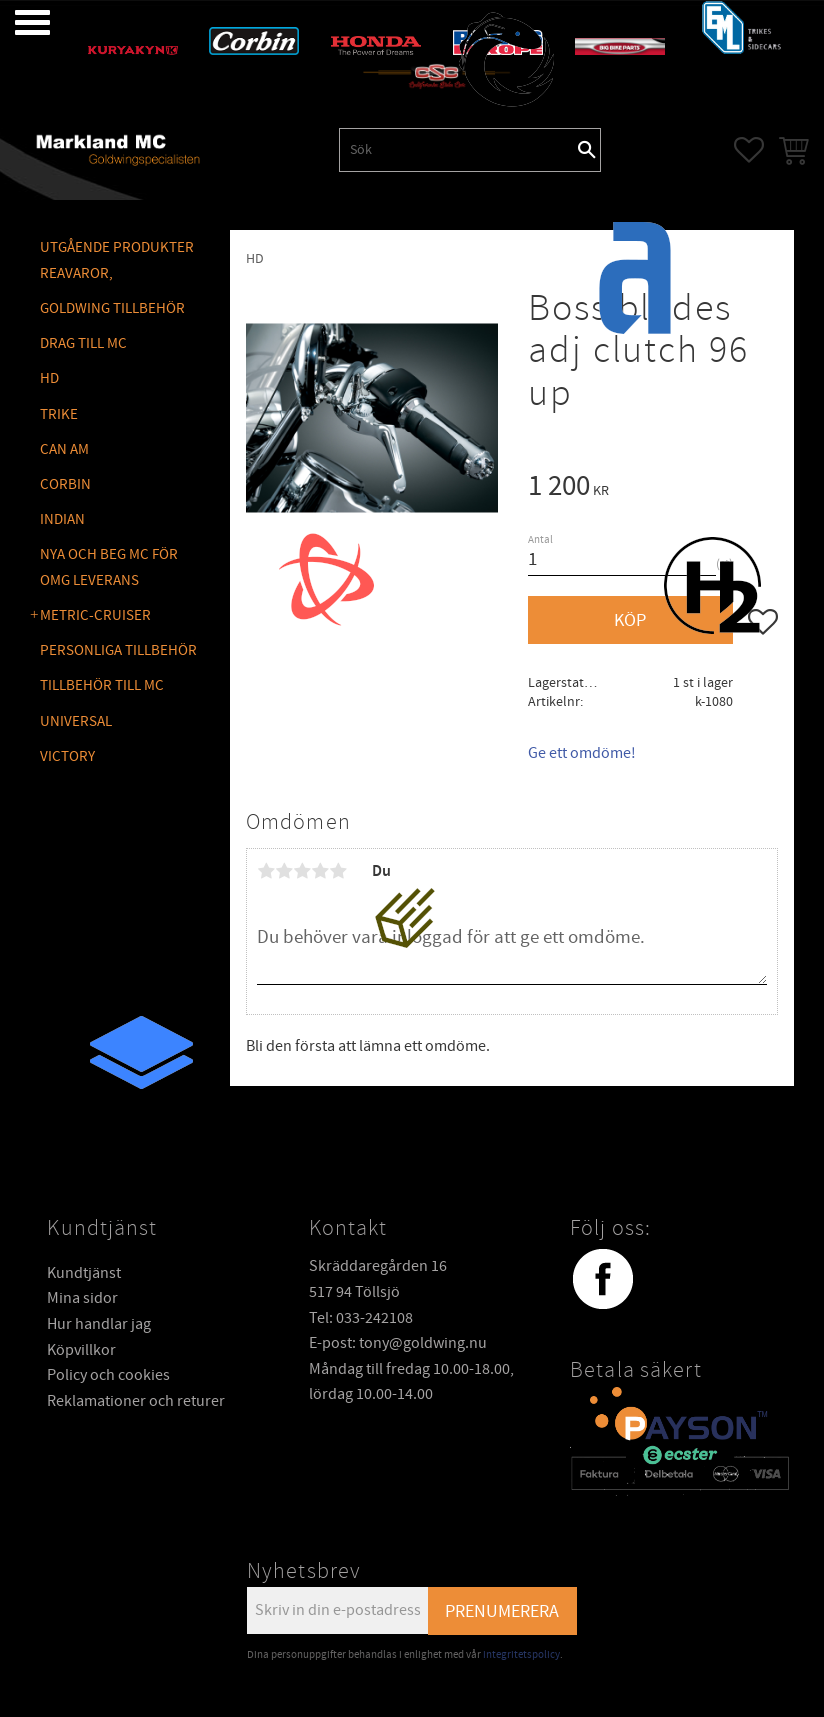  What do you see at coordinates (506, 59) in the screenshot?
I see `ReactiveX library or framework logo` at bounding box center [506, 59].